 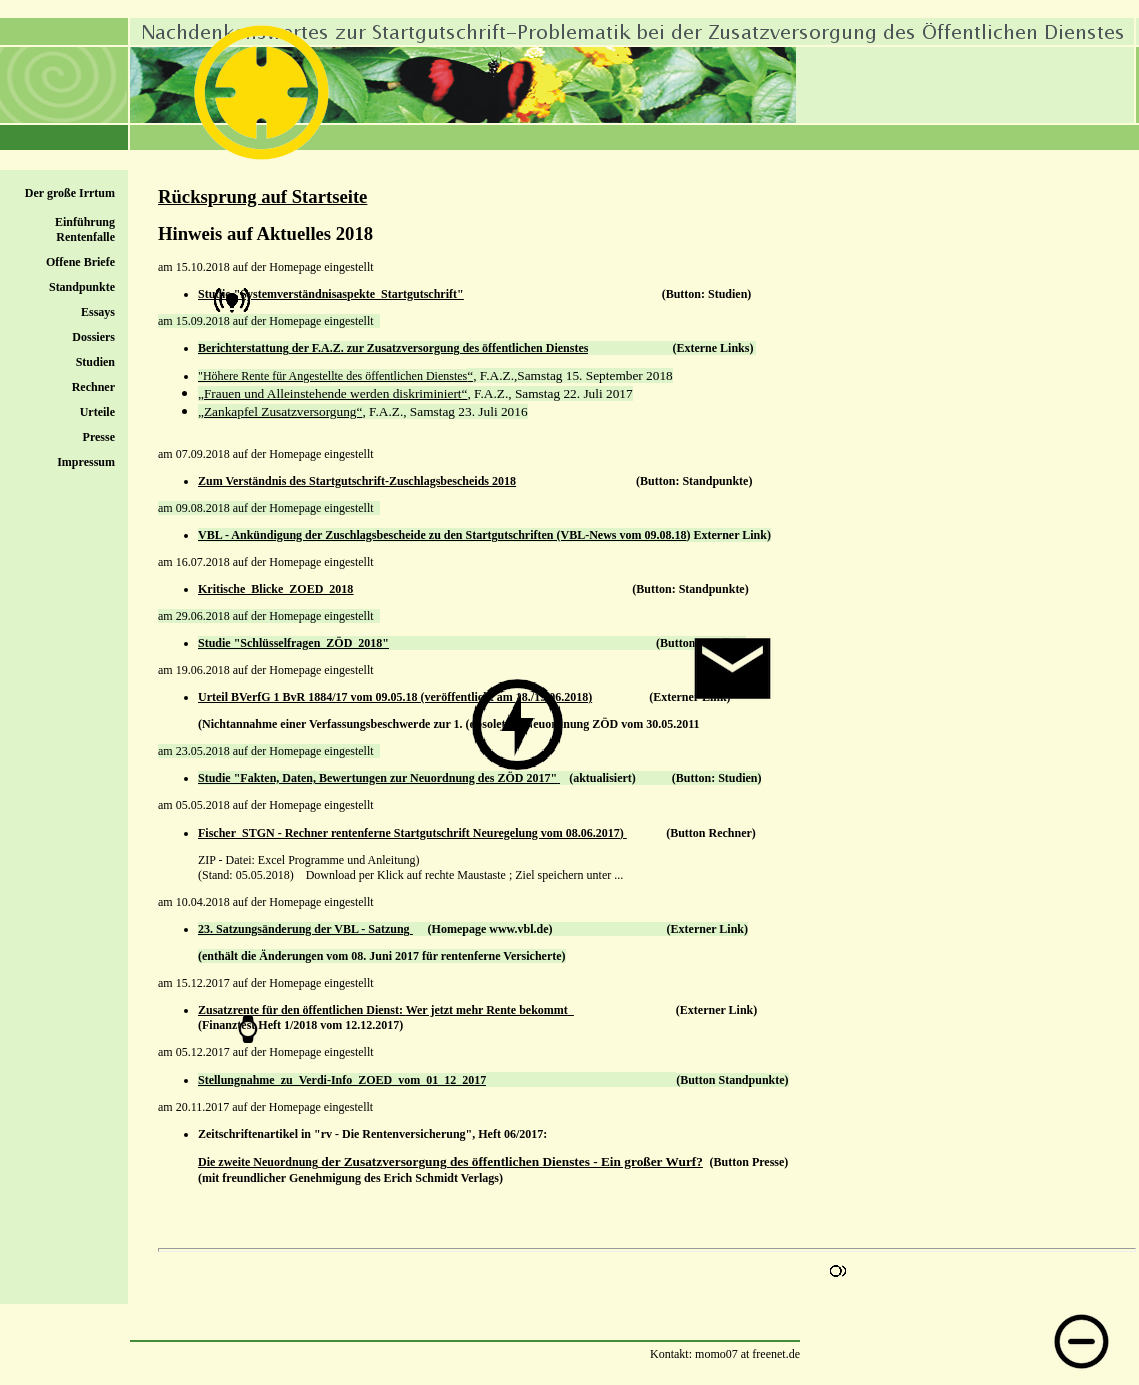 I want to click on indicates active recording or live streaming status, so click(x=838, y=1271).